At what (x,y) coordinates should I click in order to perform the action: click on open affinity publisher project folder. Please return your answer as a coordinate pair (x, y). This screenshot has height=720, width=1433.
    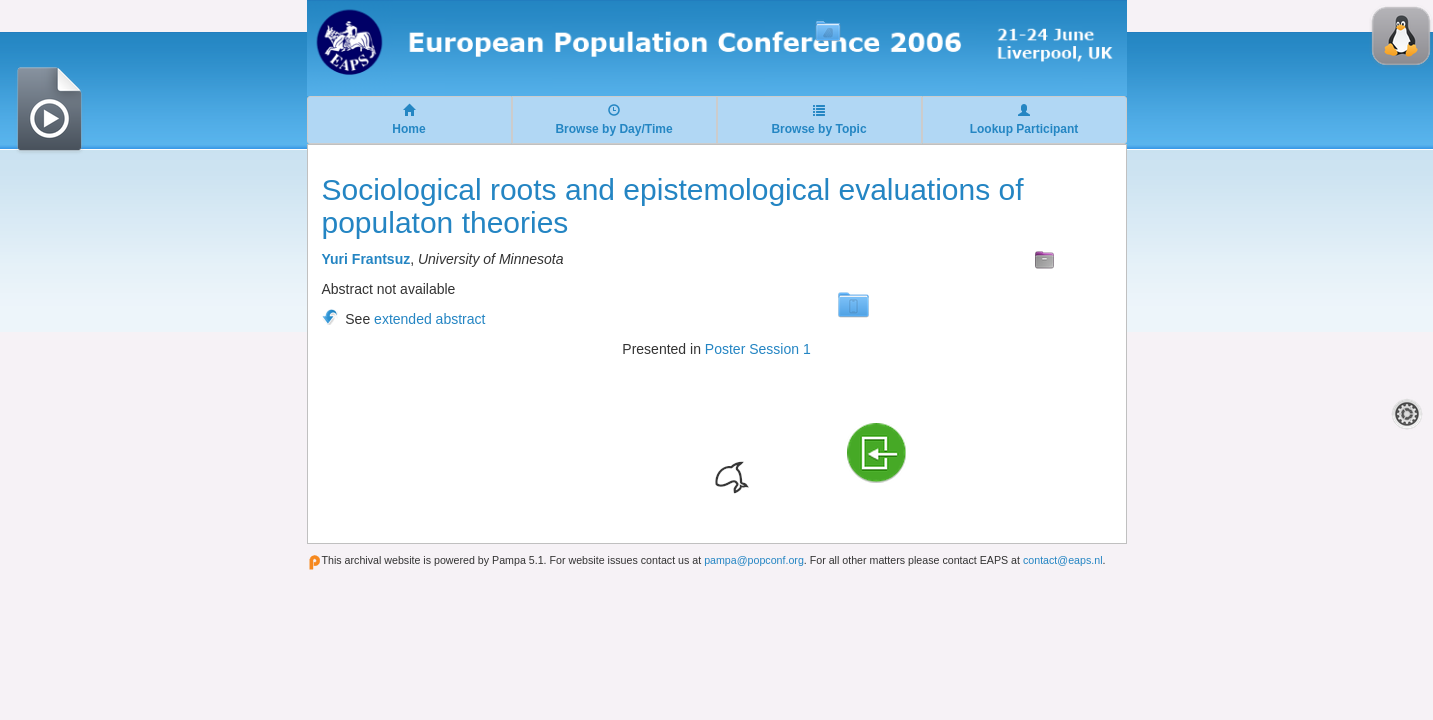
    Looking at the image, I should click on (828, 31).